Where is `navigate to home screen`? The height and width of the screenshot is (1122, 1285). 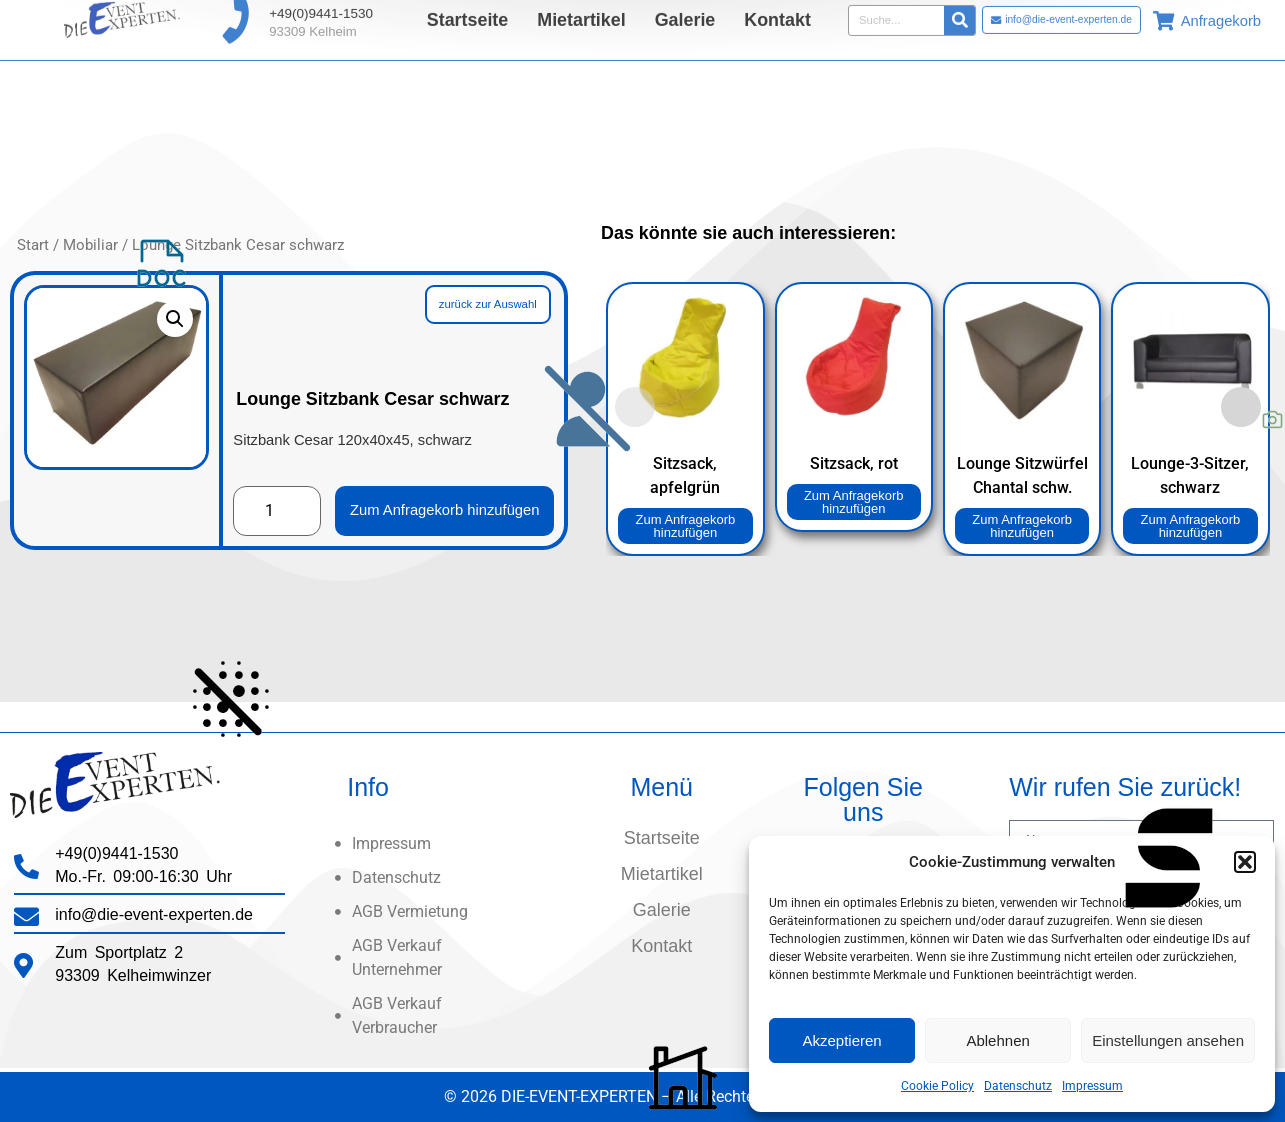
navigate to home screen is located at coordinates (683, 1078).